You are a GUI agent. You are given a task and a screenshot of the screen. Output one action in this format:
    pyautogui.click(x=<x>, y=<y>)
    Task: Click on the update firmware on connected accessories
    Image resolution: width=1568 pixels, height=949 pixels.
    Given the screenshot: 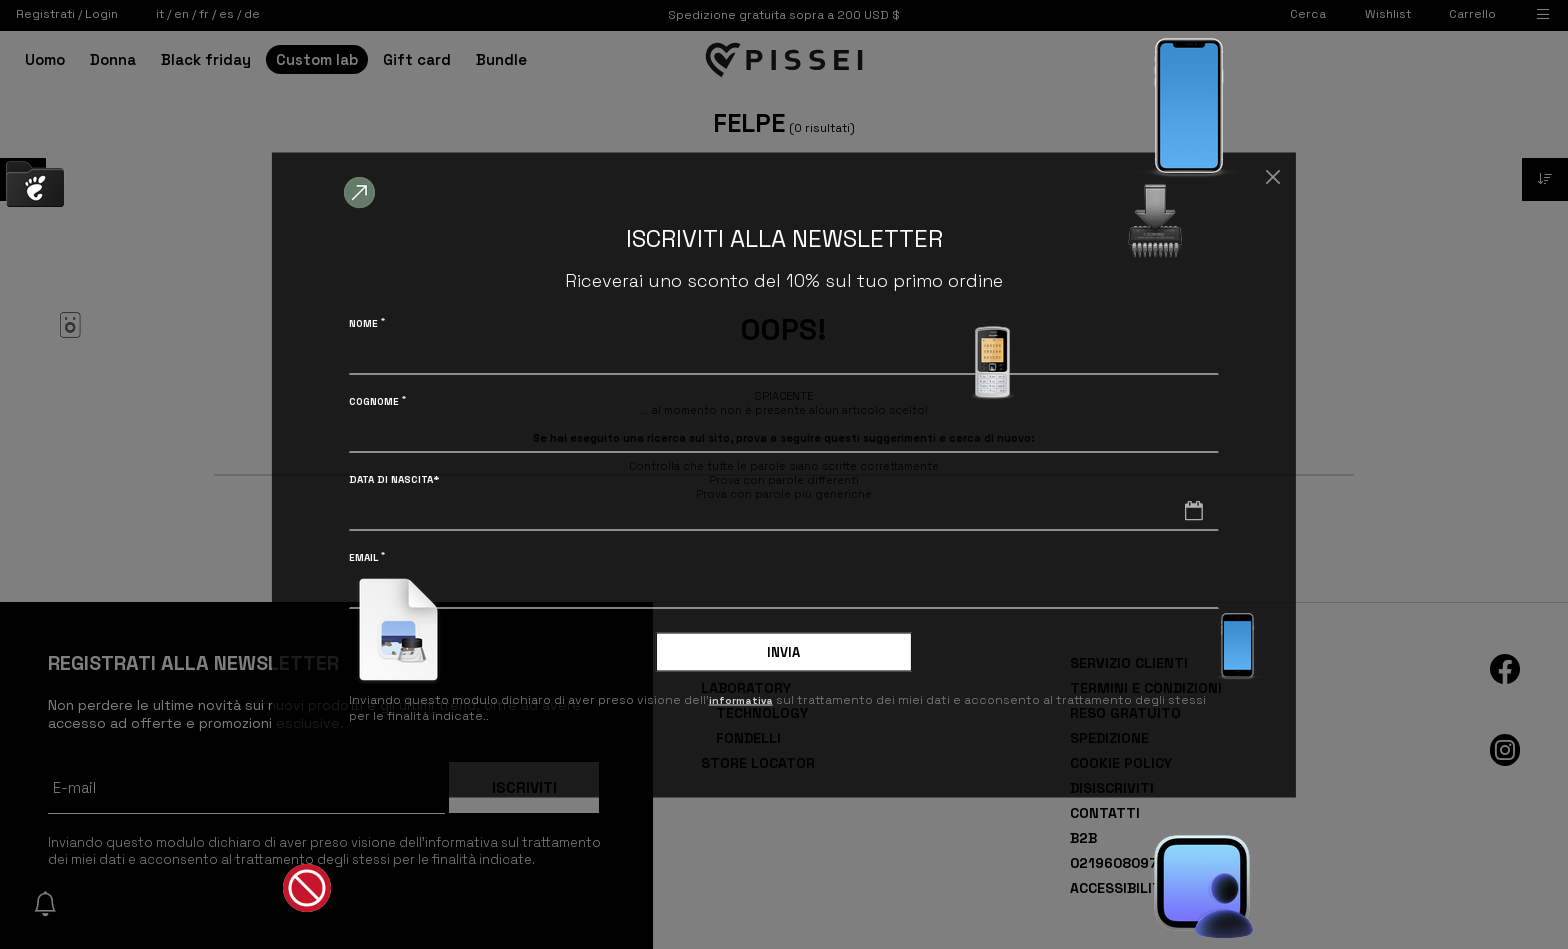 What is the action you would take?
    pyautogui.click(x=1155, y=221)
    